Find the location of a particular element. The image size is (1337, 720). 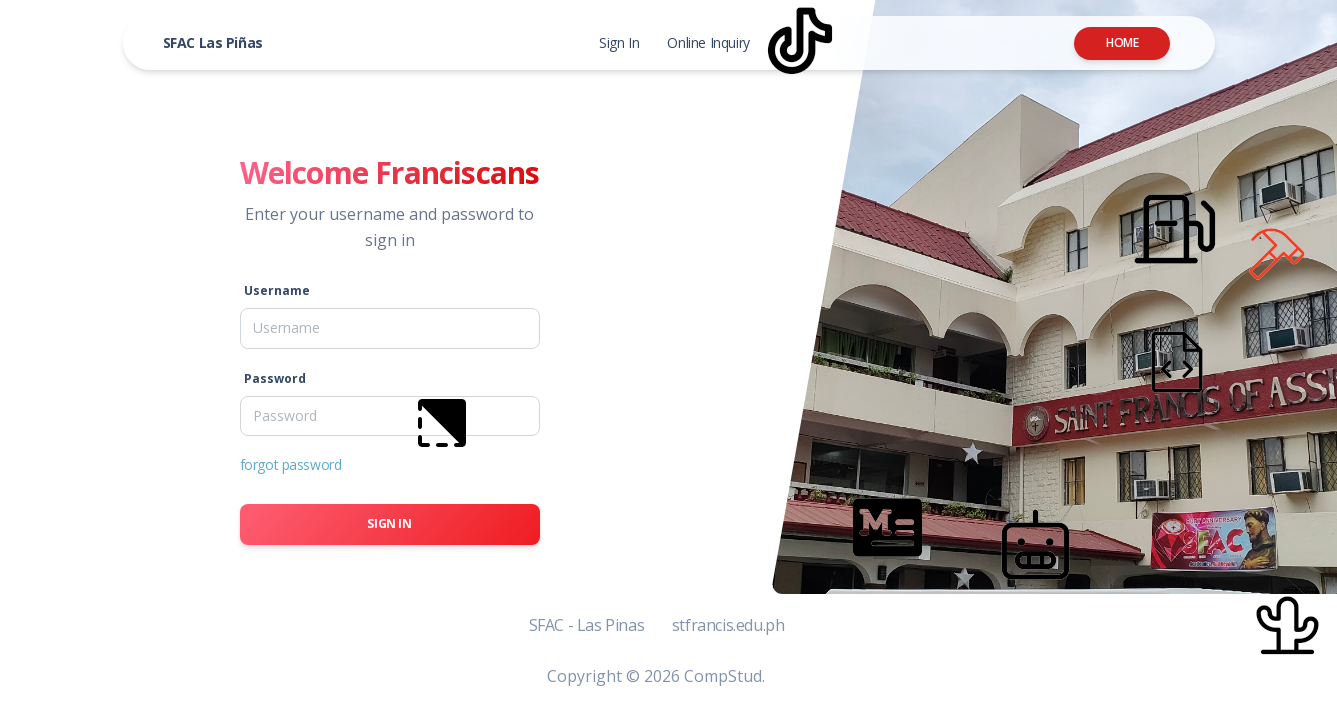

view source code file is located at coordinates (1177, 362).